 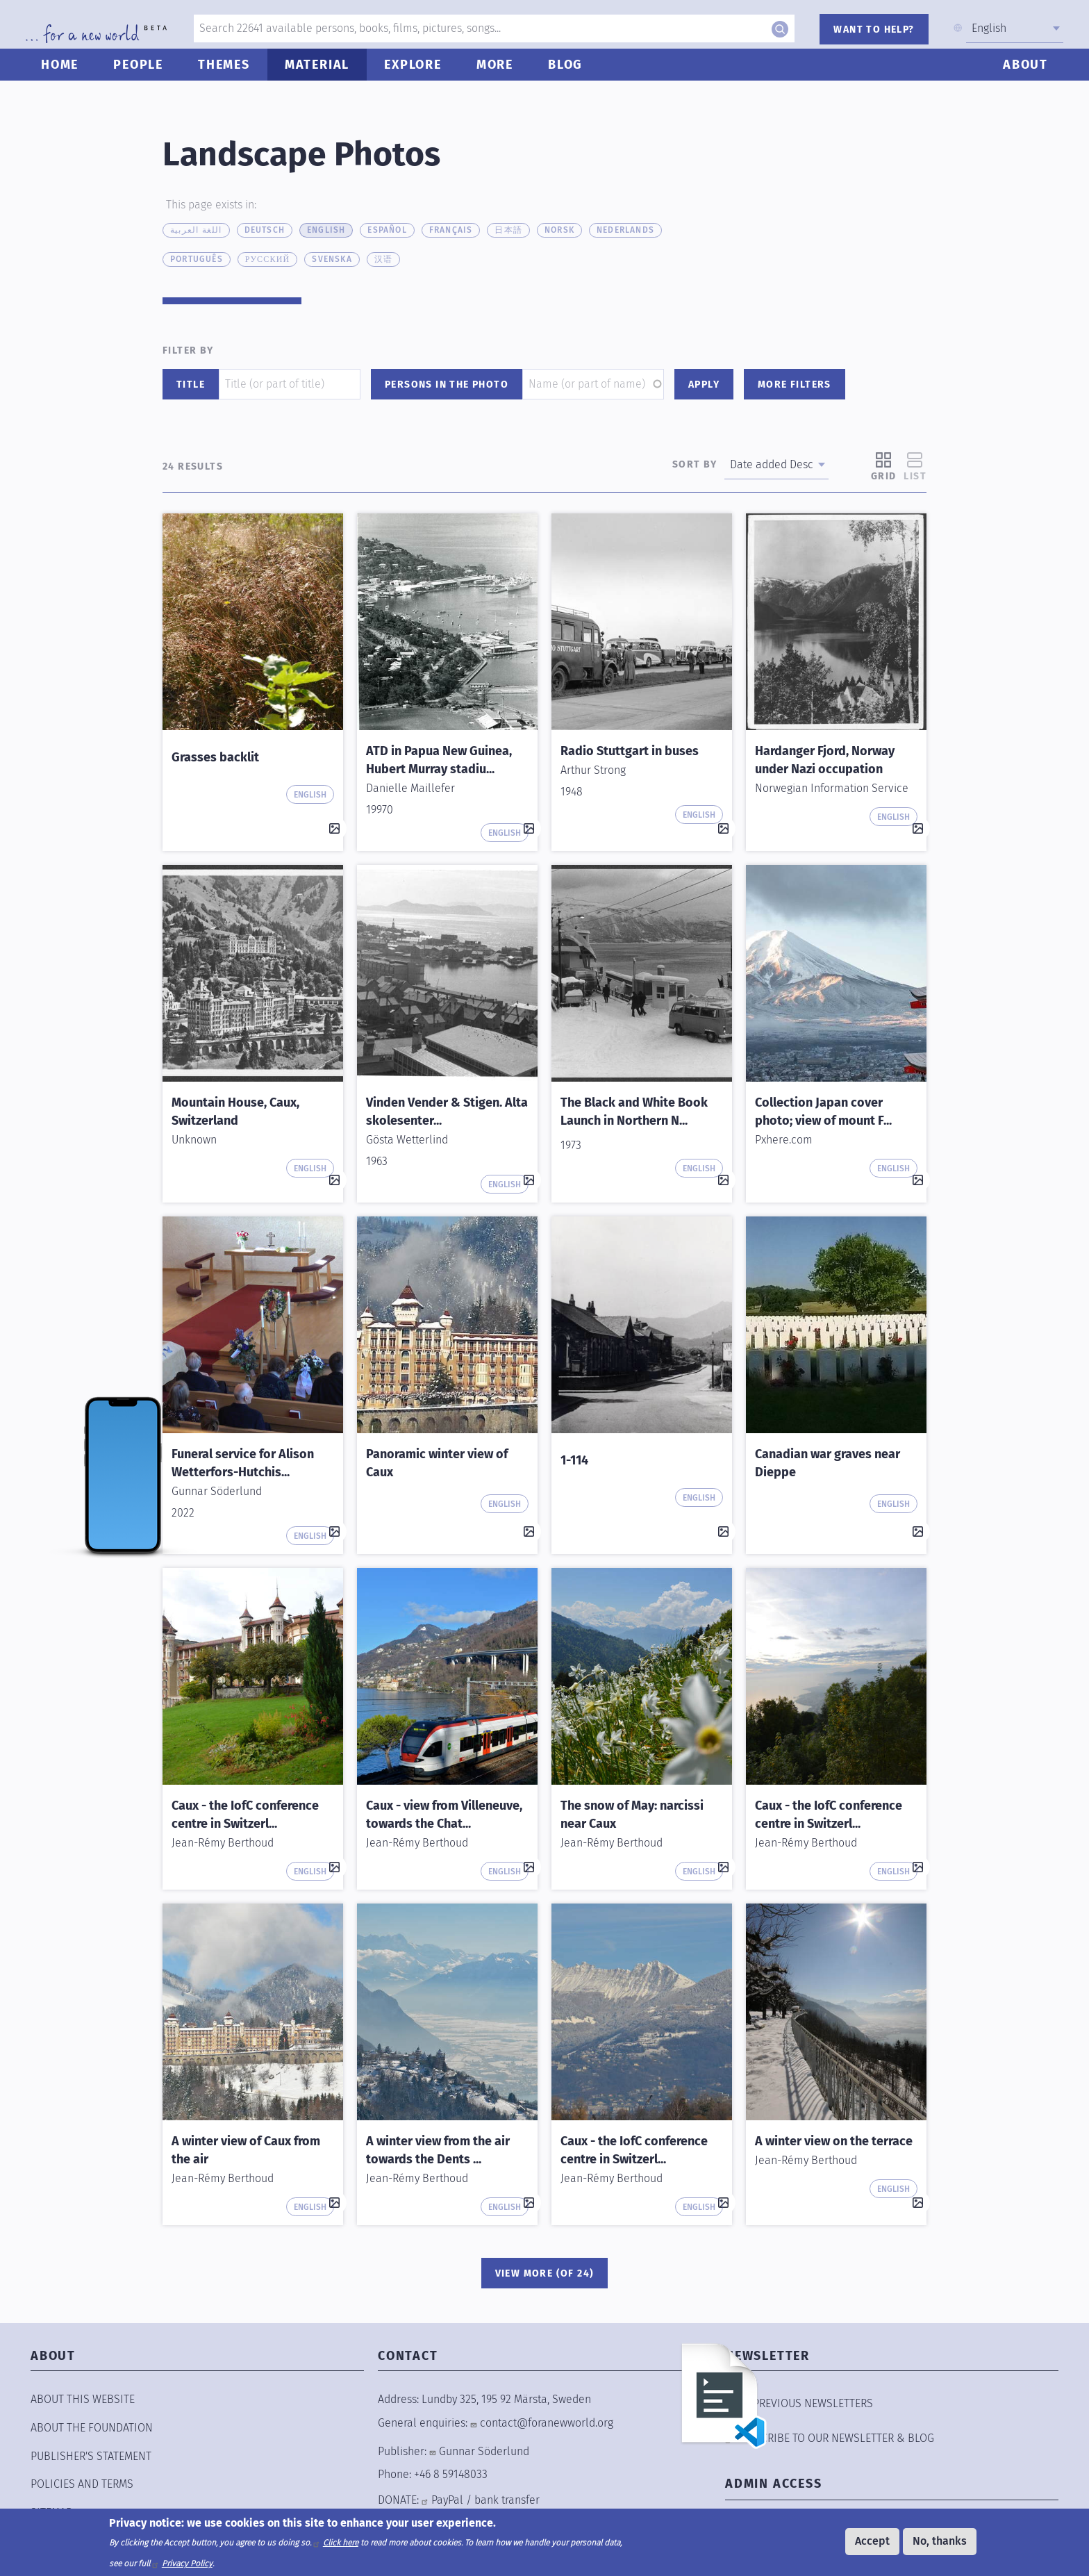 What do you see at coordinates (123, 1478) in the screenshot?
I see `iPhone 16e device icon` at bounding box center [123, 1478].